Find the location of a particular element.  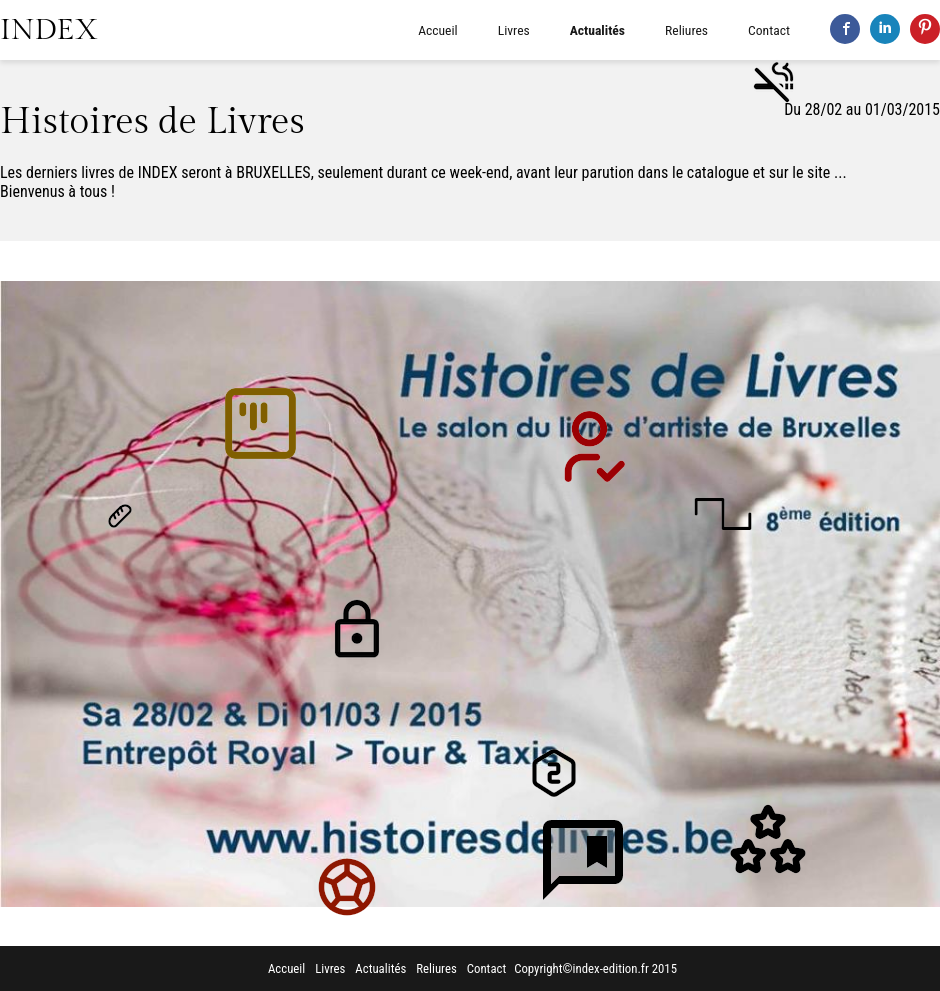

access football or soccer content is located at coordinates (347, 887).